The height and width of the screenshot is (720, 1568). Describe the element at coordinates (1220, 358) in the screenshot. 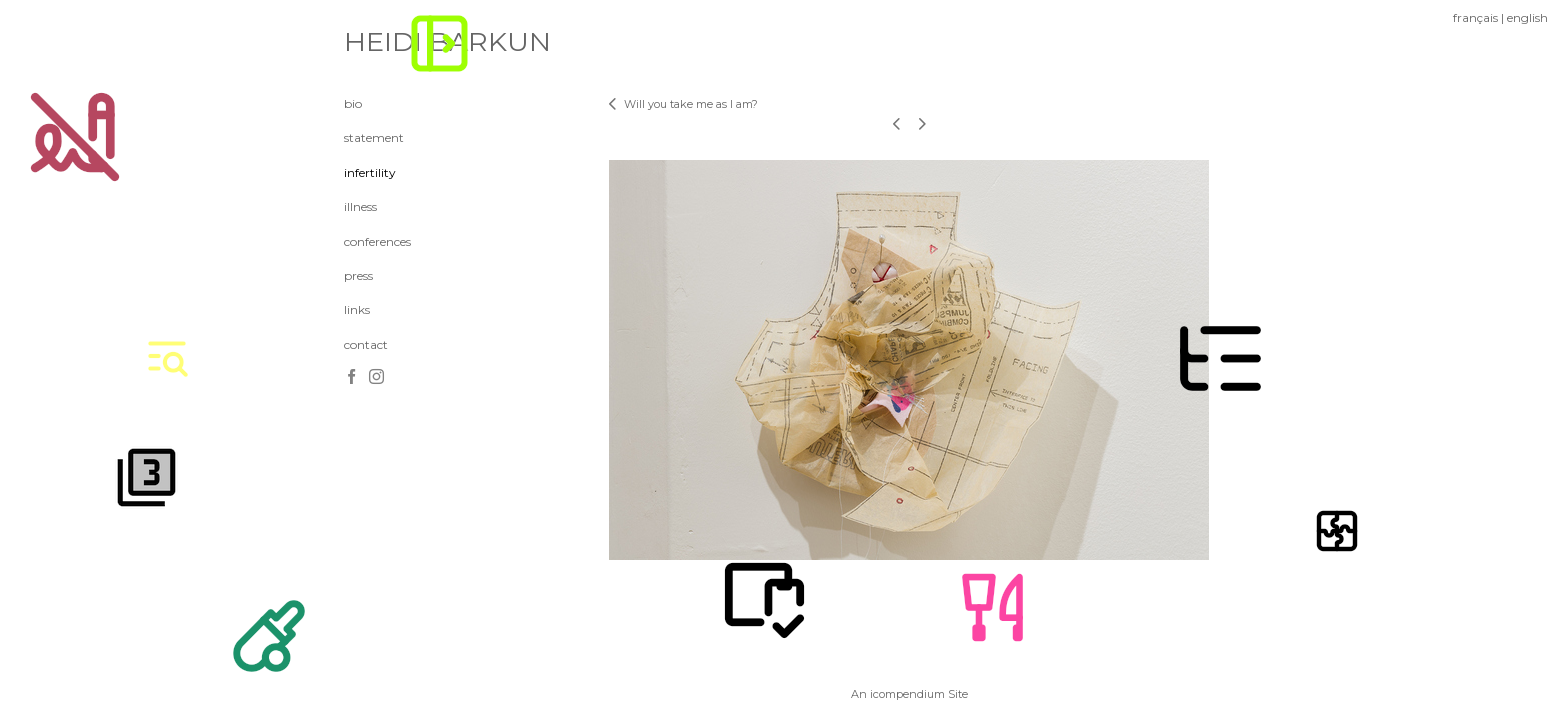

I see `view hierarchical list or nested items` at that location.